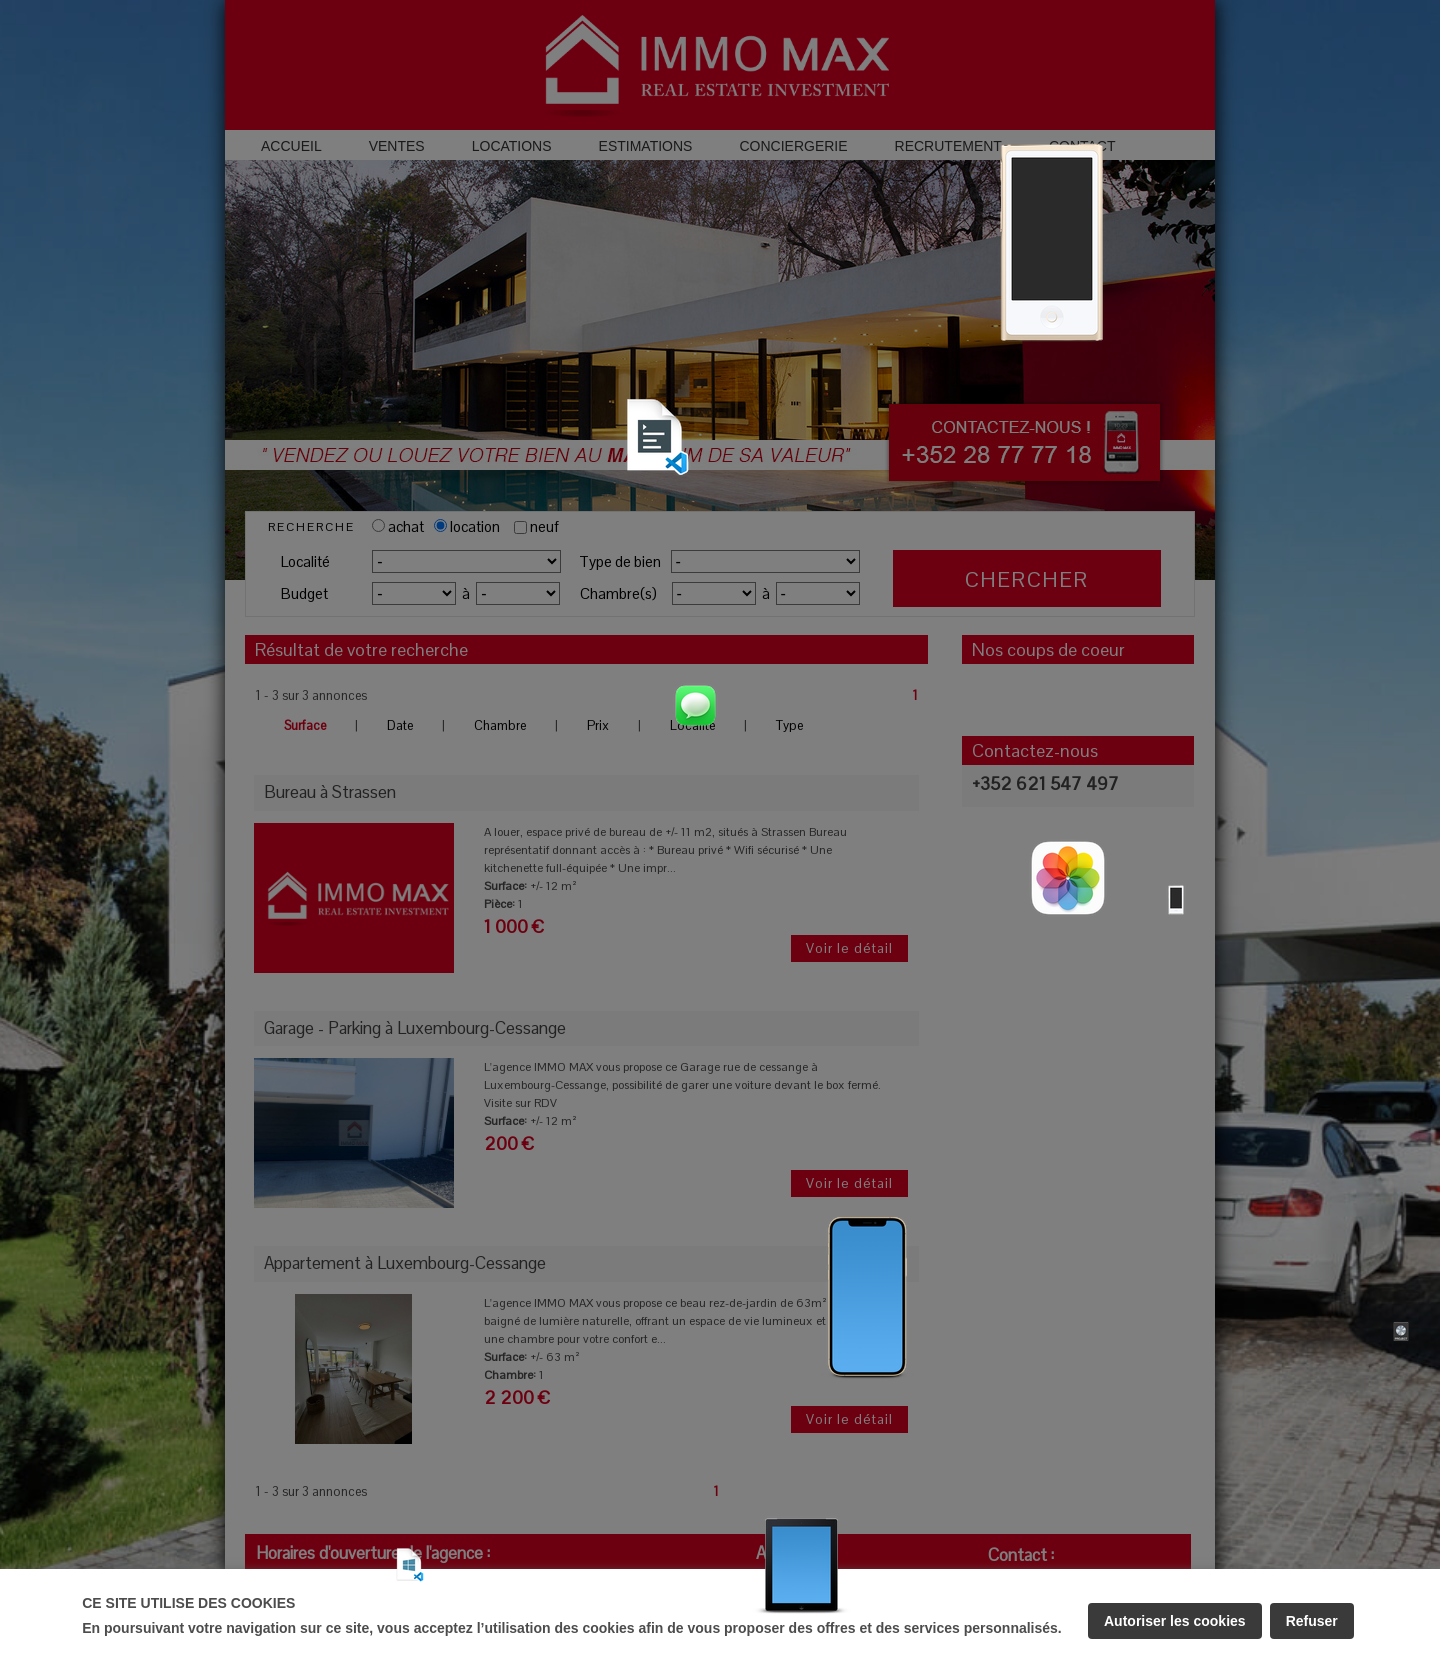 The width and height of the screenshot is (1440, 1673). I want to click on open a Logic Pro project file in GarageBand, so click(1401, 1332).